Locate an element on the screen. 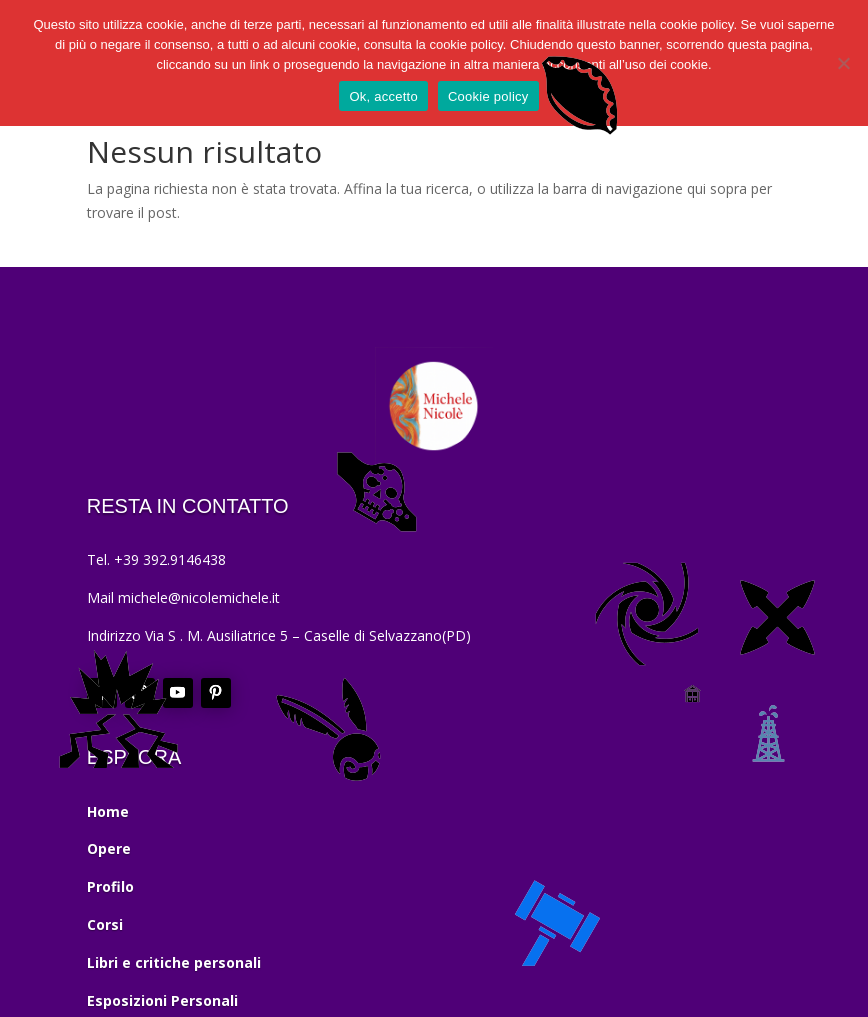  expand content in multiple directions is located at coordinates (777, 617).